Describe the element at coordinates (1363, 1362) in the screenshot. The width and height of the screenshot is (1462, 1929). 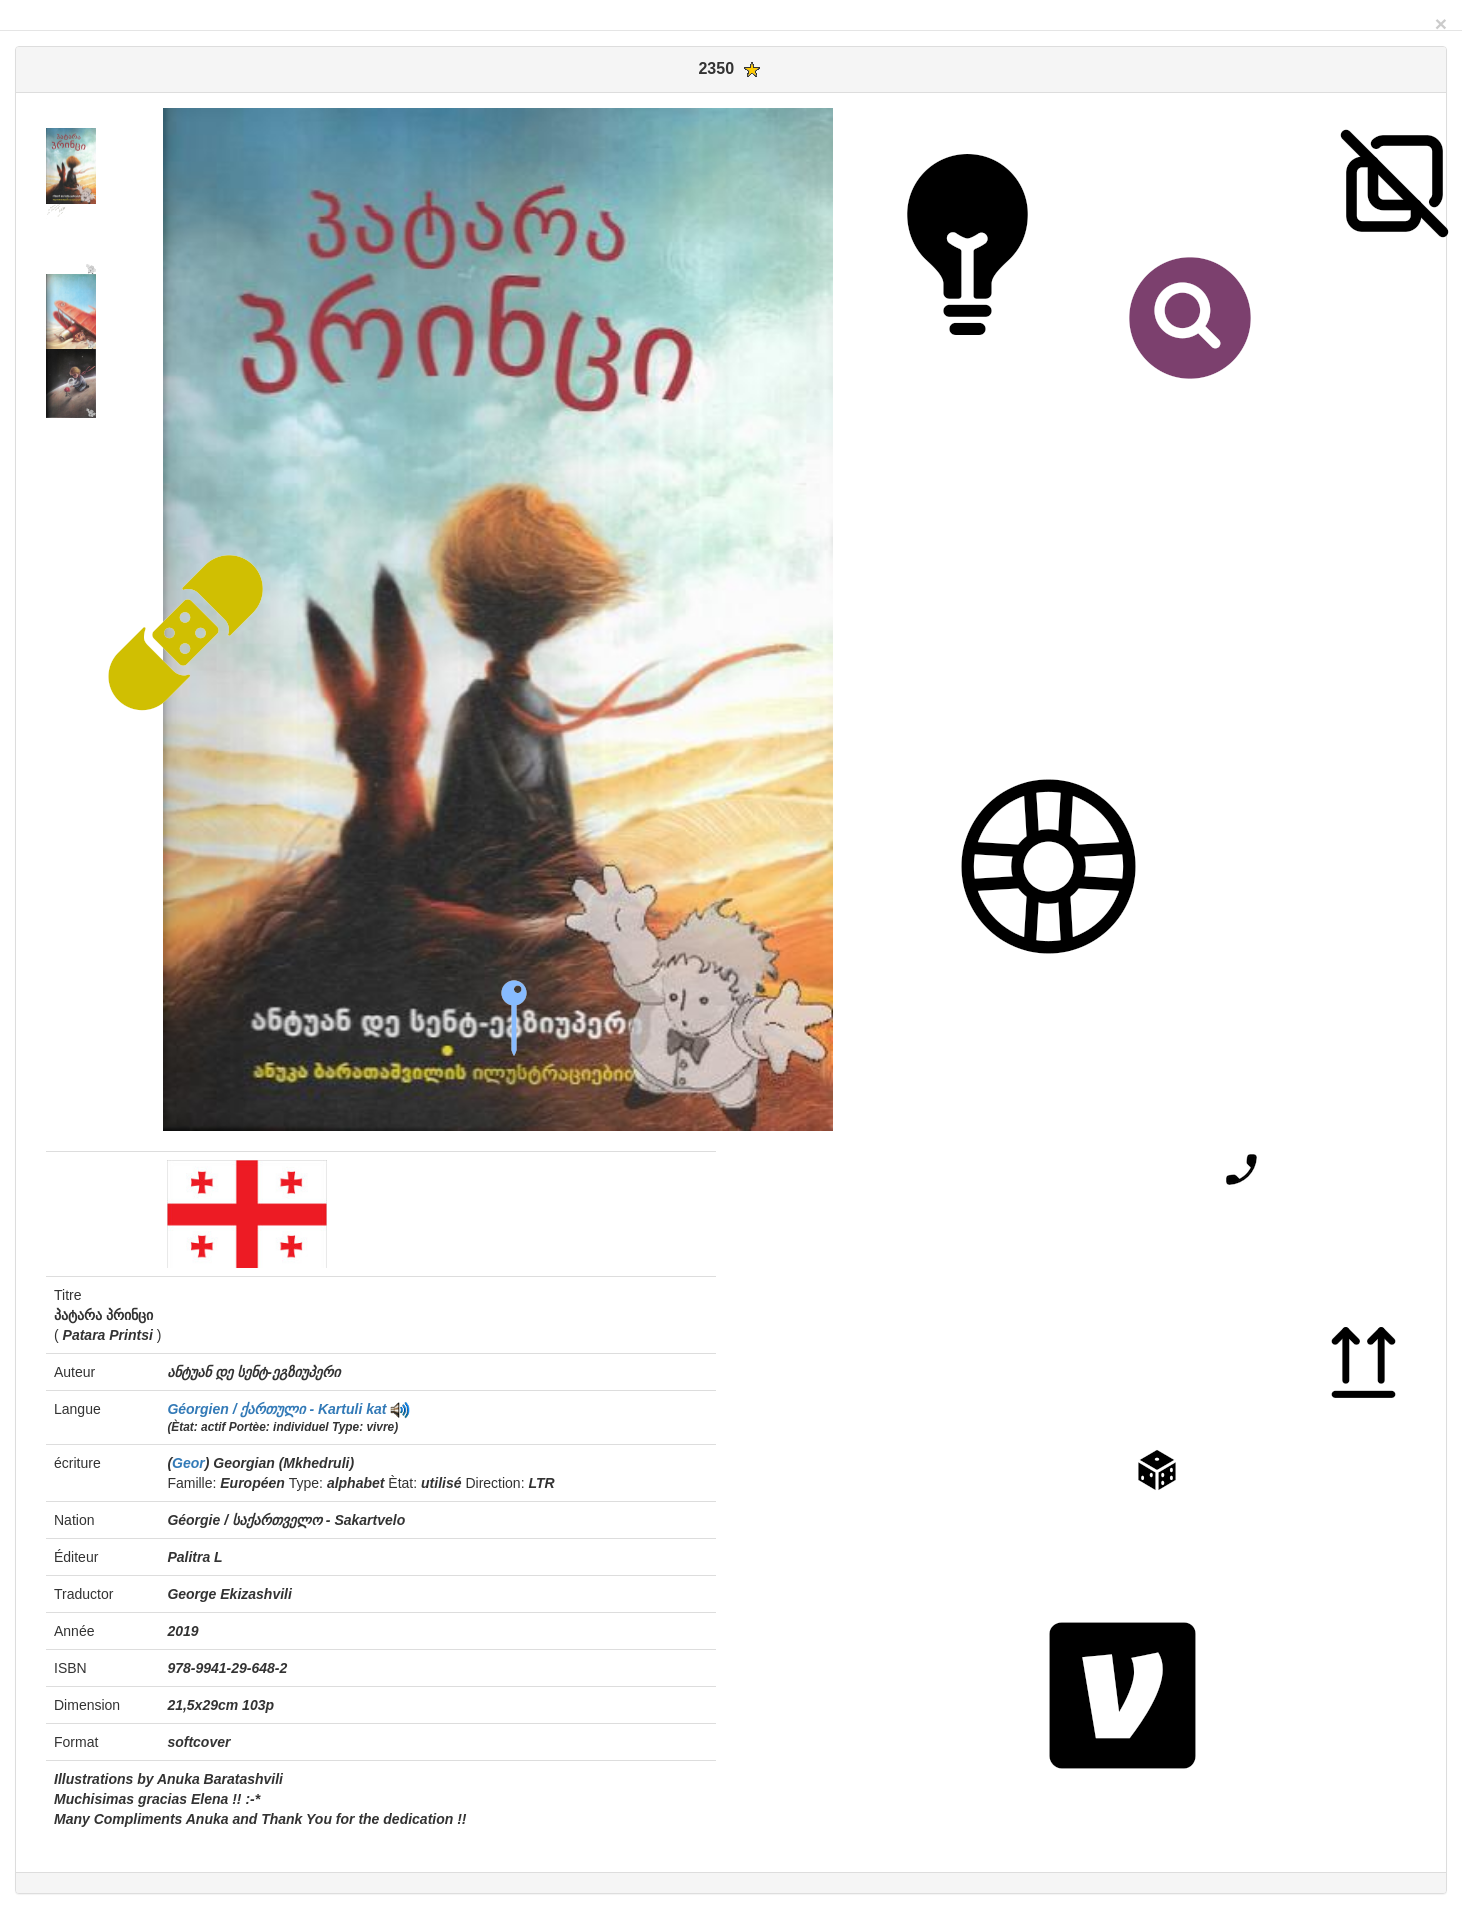
I see `upload multiple files` at that location.